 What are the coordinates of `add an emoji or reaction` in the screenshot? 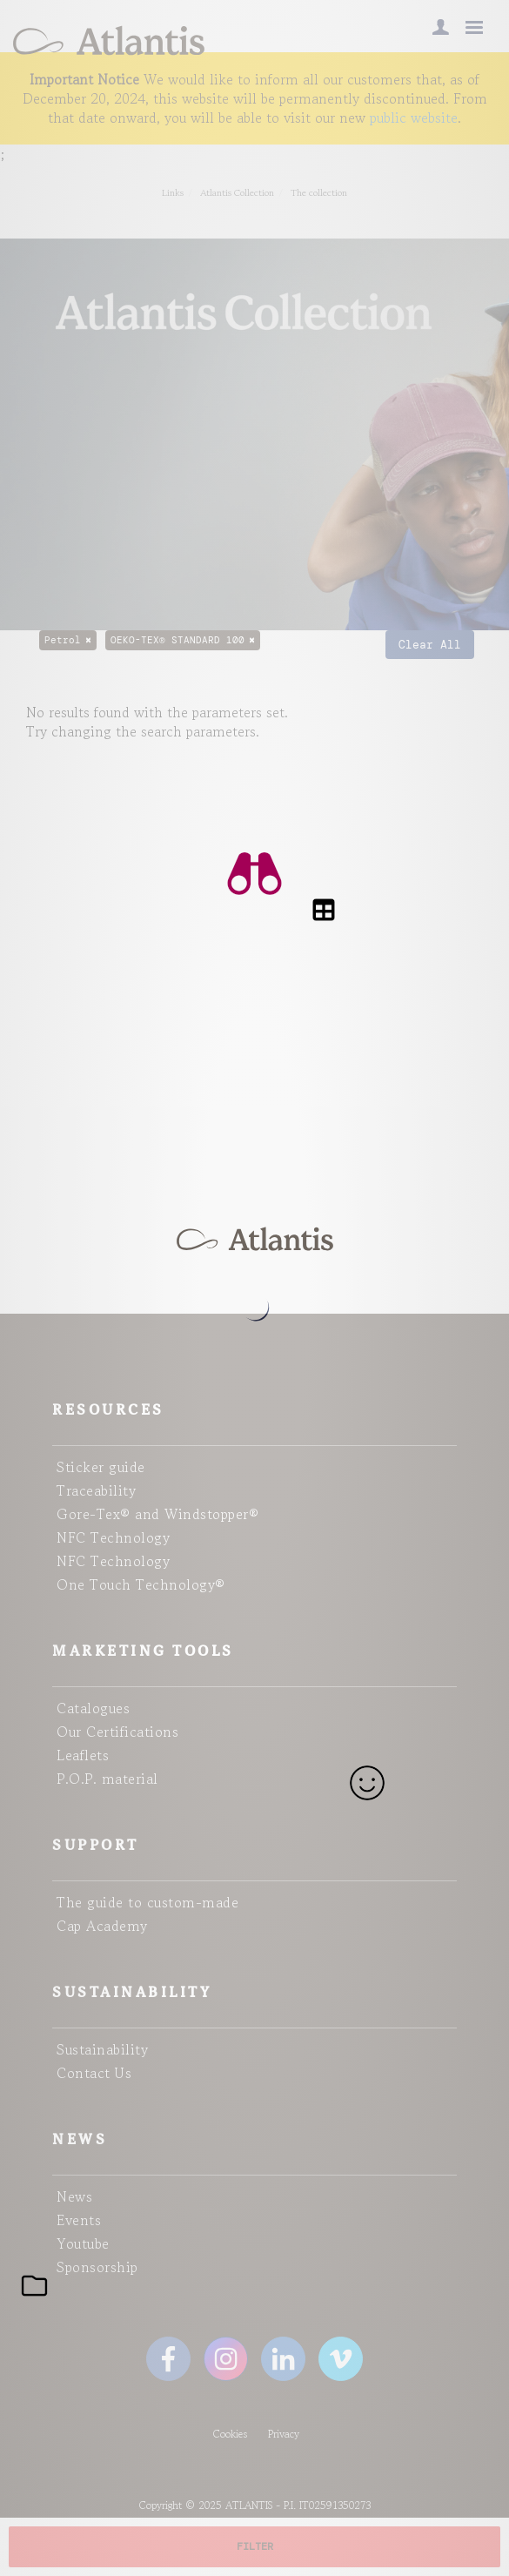 It's located at (367, 1783).